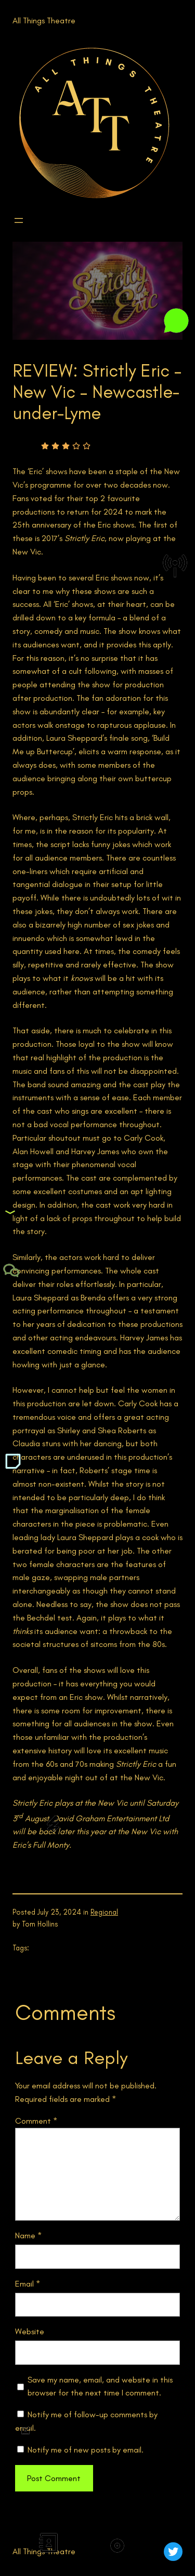  I want to click on expand content or reveal more options, so click(10, 1212).